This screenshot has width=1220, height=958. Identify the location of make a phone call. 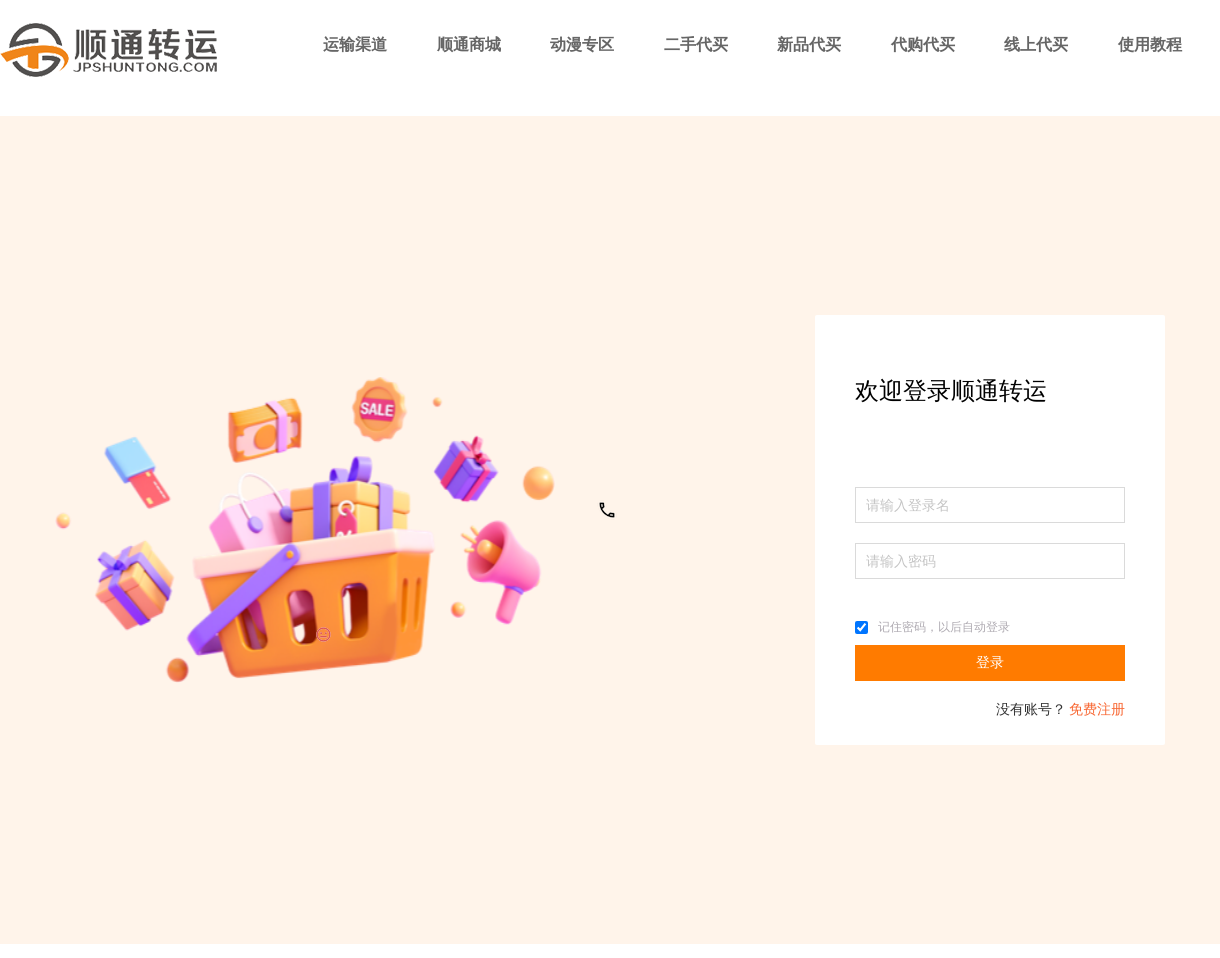
(607, 510).